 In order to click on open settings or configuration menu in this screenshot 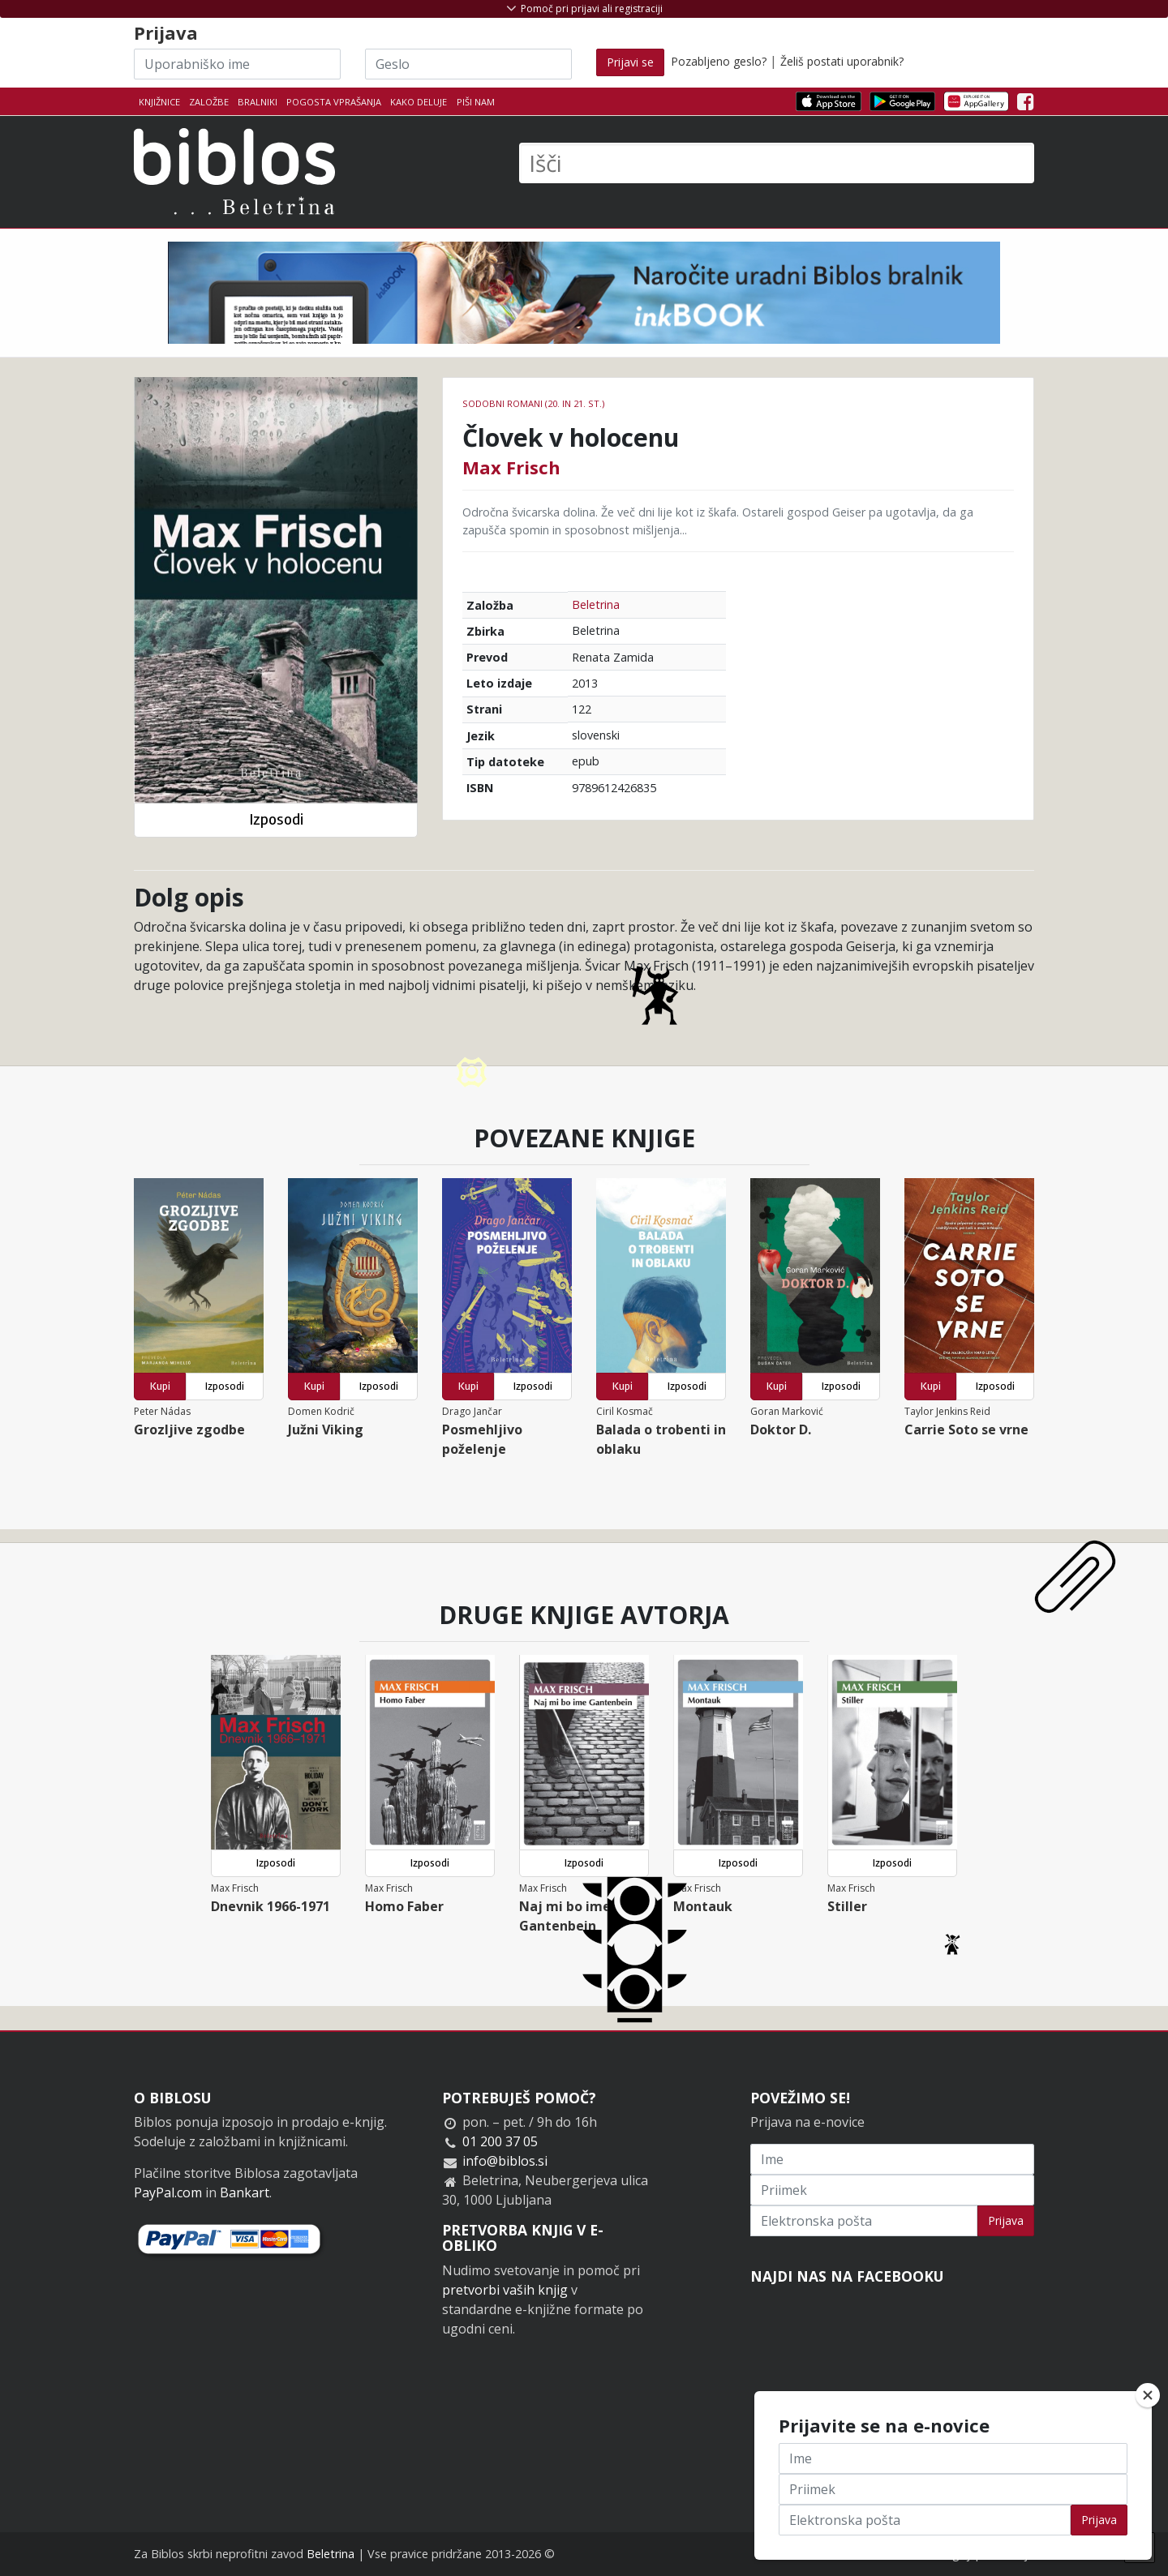, I will do `click(471, 1072)`.